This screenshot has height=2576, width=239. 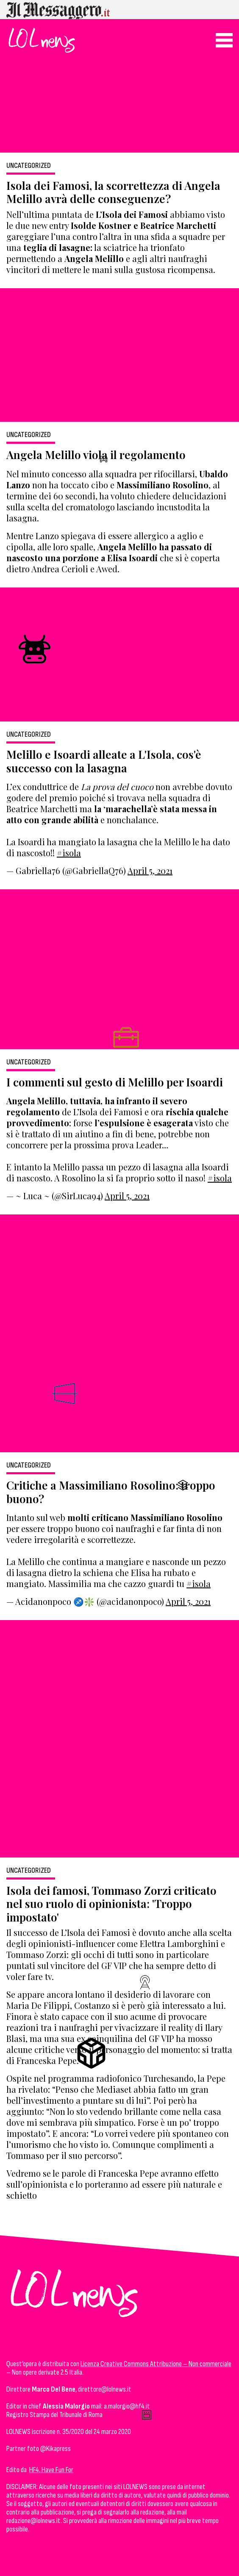 What do you see at coordinates (103, 459) in the screenshot?
I see `select vehicle type as jeep or SUV` at bounding box center [103, 459].